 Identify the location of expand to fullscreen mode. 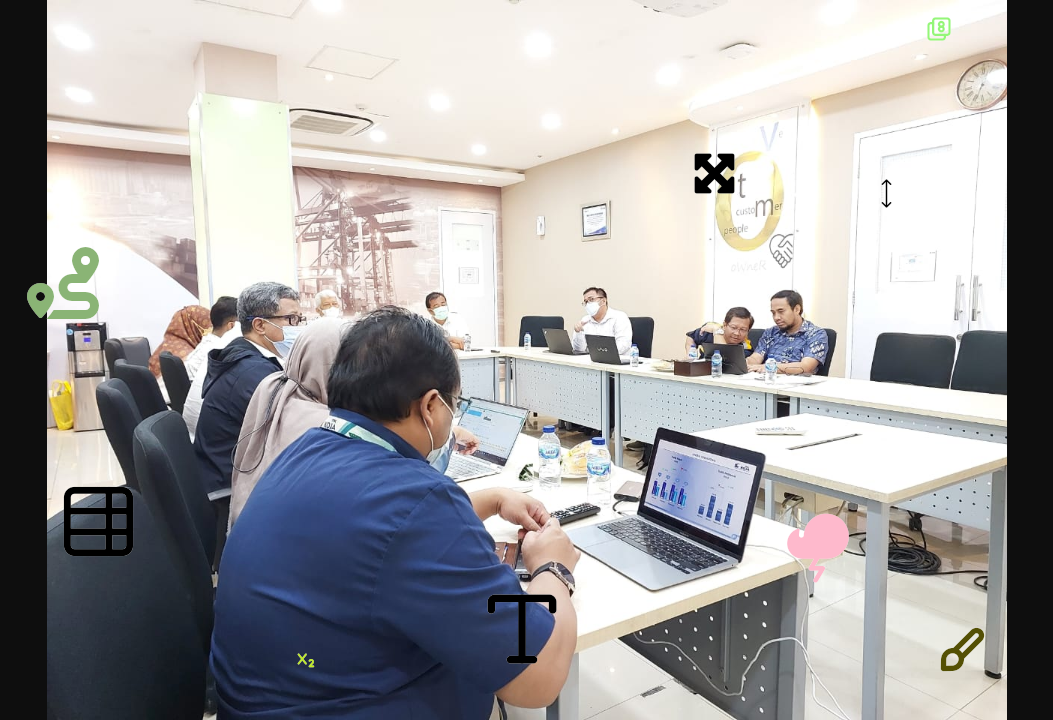
(714, 173).